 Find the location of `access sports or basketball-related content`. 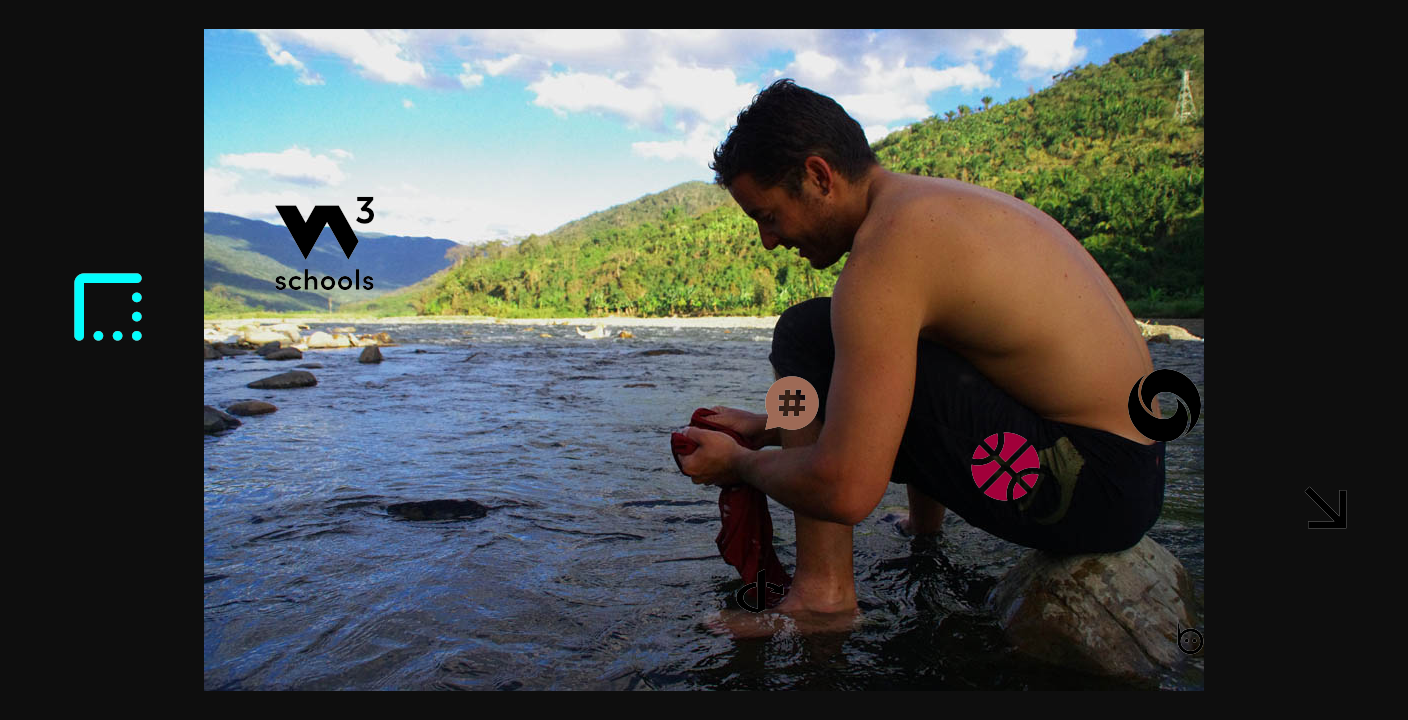

access sports or basketball-related content is located at coordinates (1005, 466).